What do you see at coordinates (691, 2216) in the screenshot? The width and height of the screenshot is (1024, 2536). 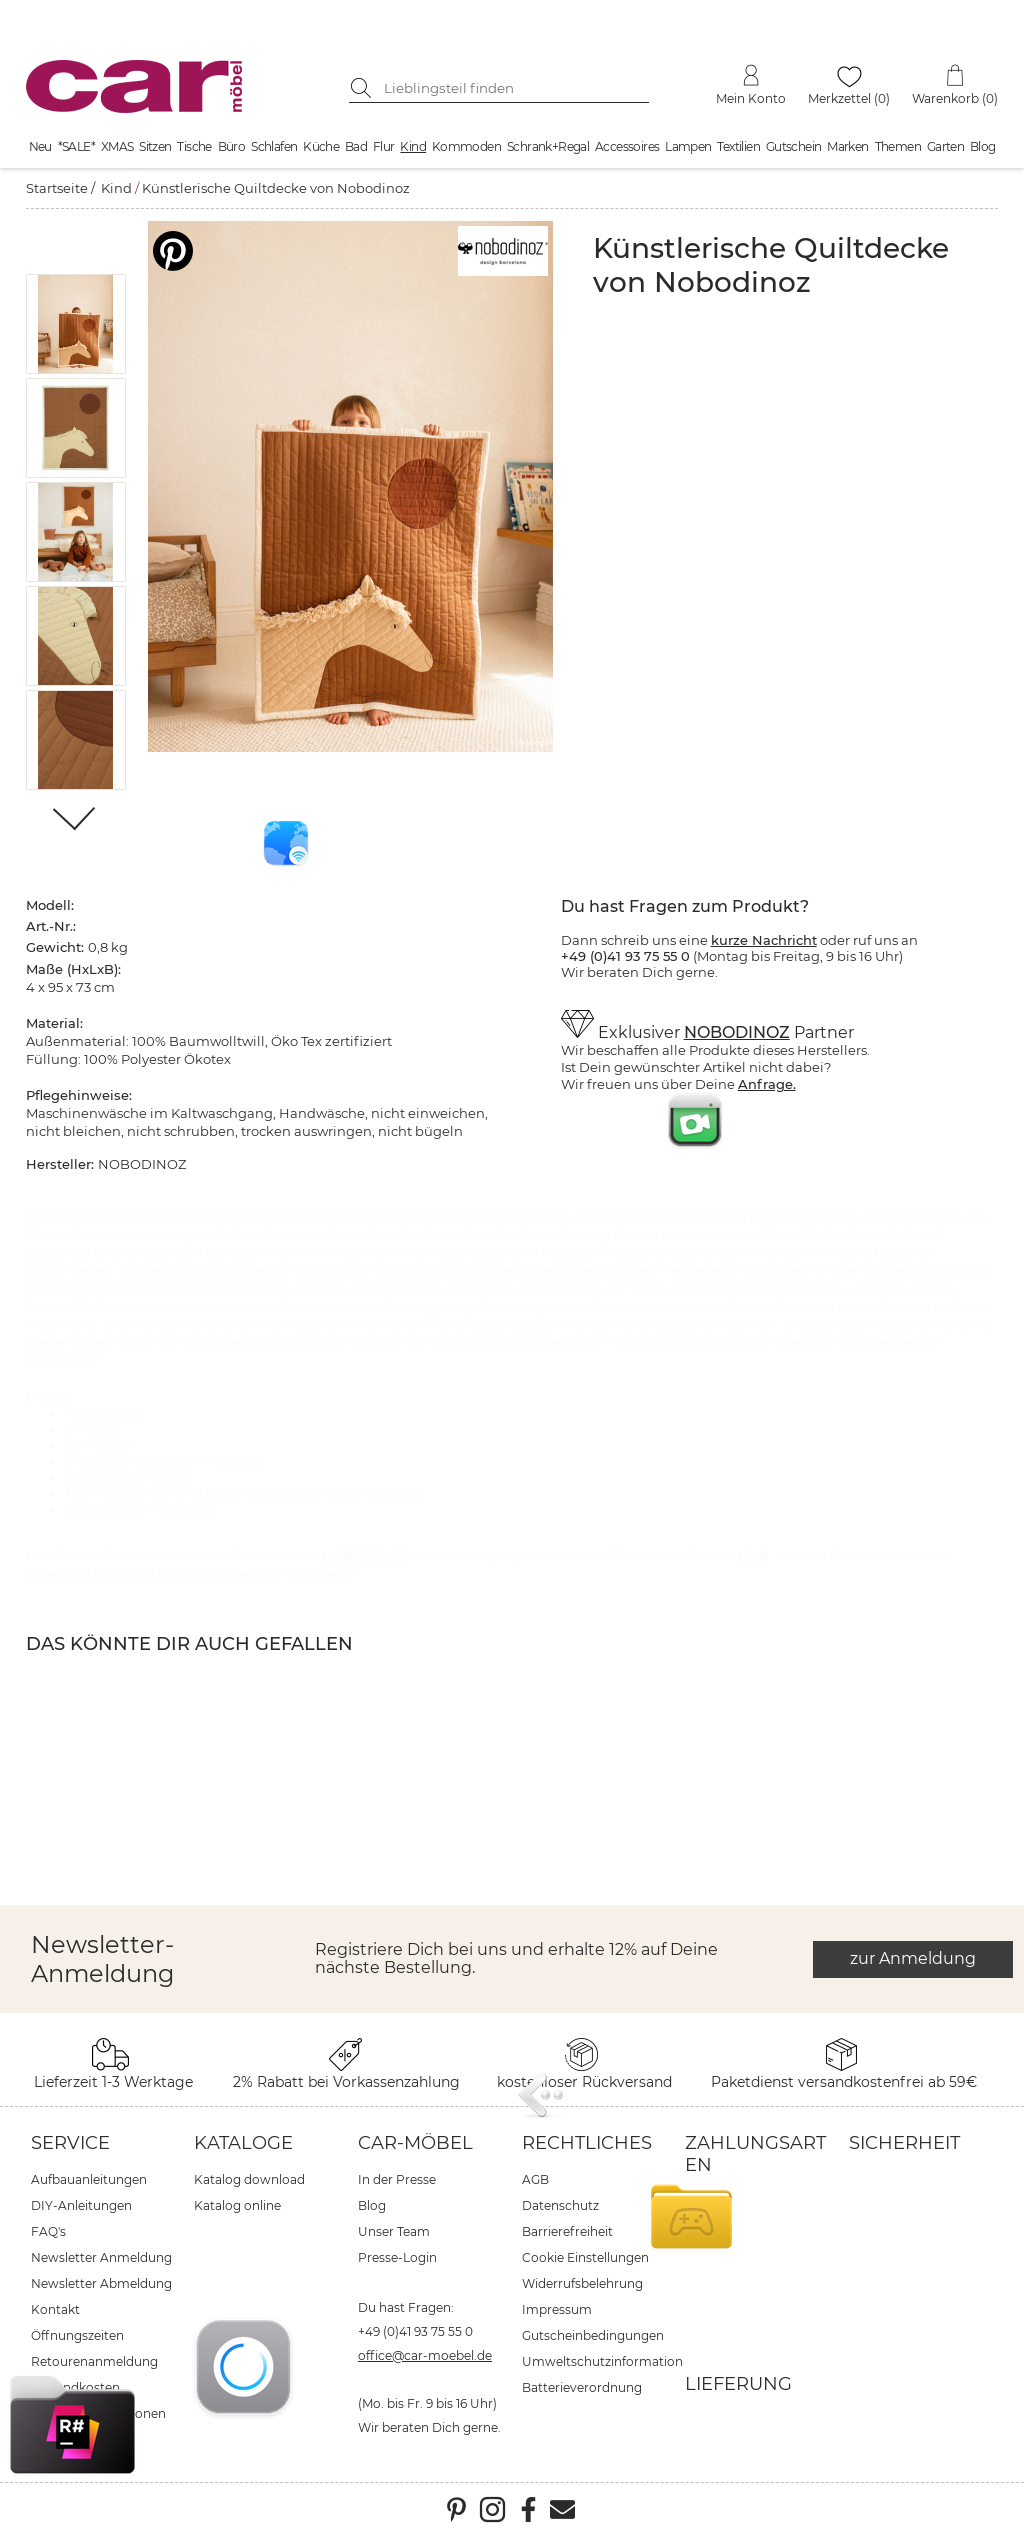 I see `open your games folder` at bounding box center [691, 2216].